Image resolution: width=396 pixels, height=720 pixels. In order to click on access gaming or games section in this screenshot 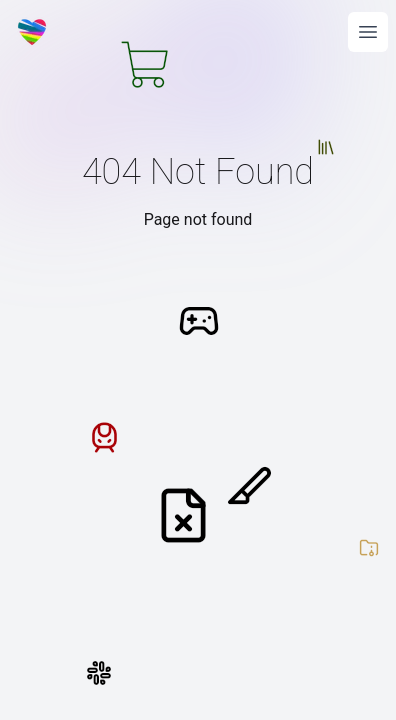, I will do `click(199, 321)`.